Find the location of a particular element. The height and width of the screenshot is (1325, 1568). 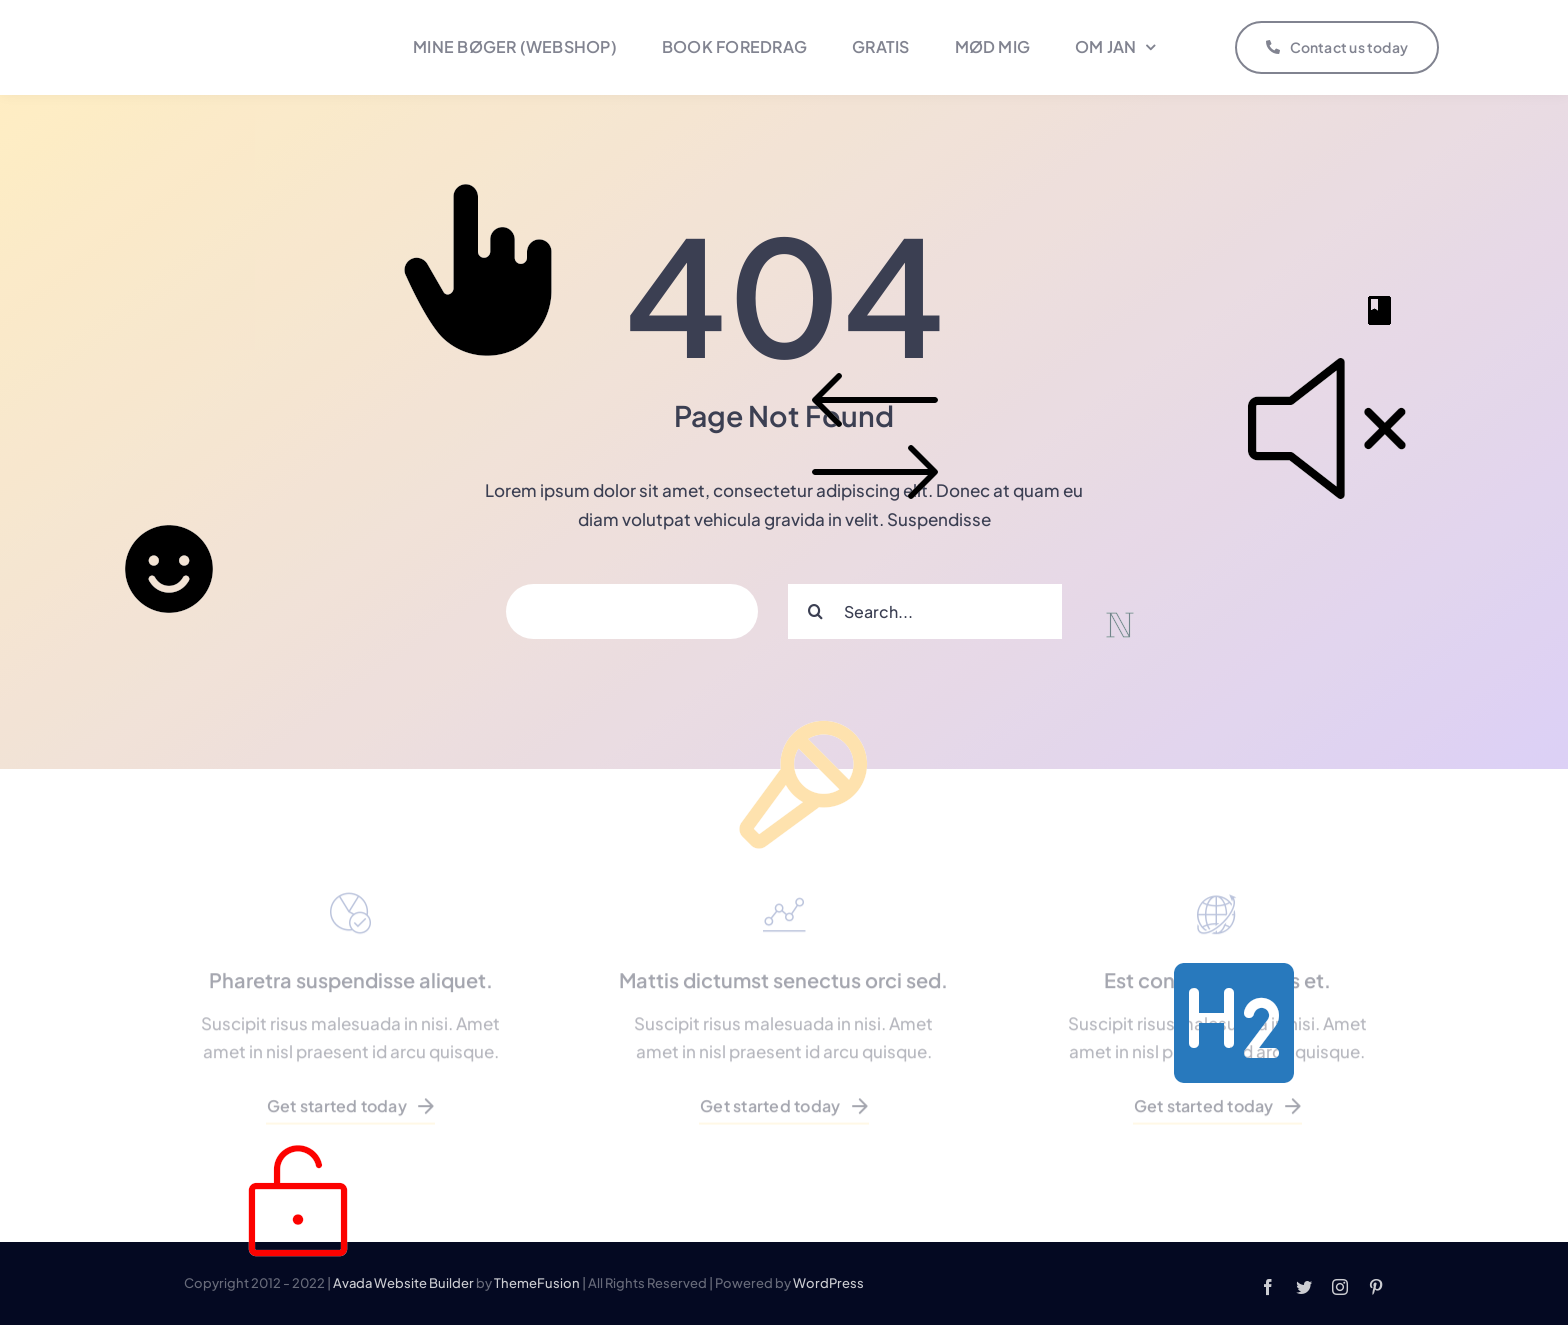

format text as heading level 2 is located at coordinates (1234, 1023).